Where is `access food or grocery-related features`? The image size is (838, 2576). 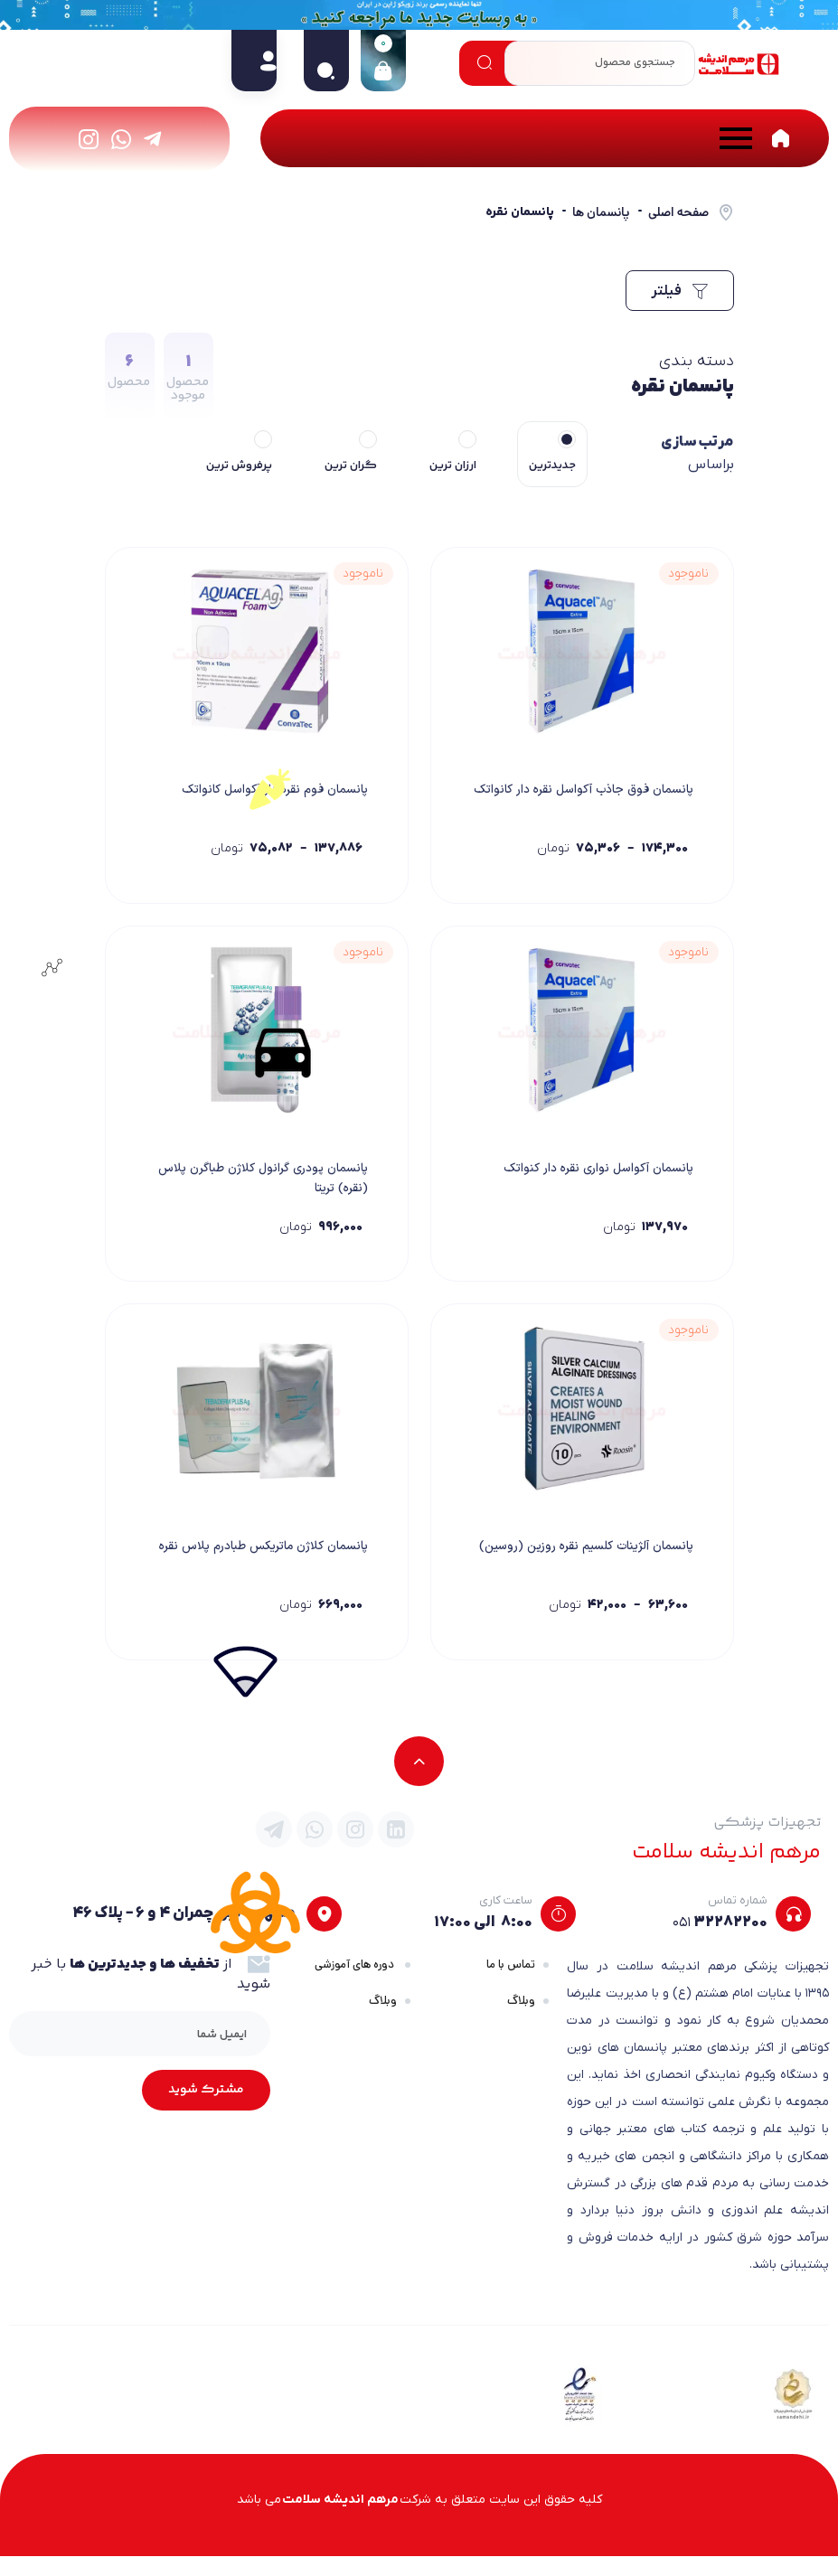
access food or grocery-related features is located at coordinates (269, 790).